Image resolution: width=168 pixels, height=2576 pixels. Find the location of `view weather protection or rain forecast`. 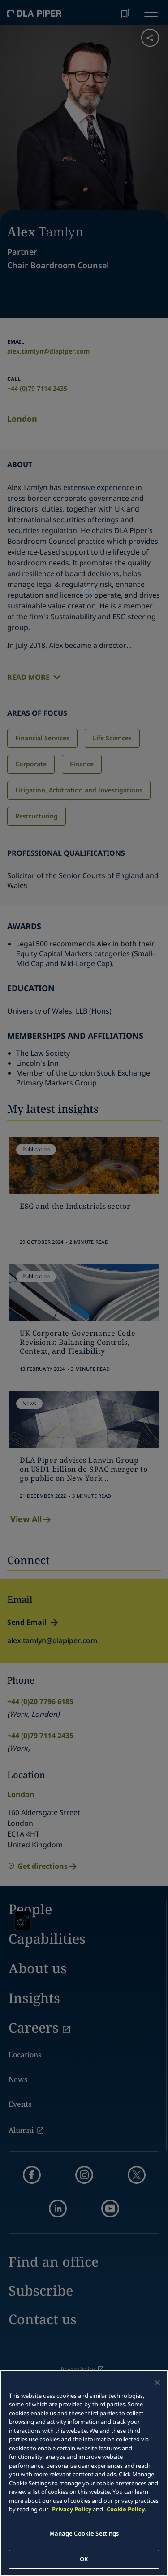

view weather protection or rain forecast is located at coordinates (89, 593).